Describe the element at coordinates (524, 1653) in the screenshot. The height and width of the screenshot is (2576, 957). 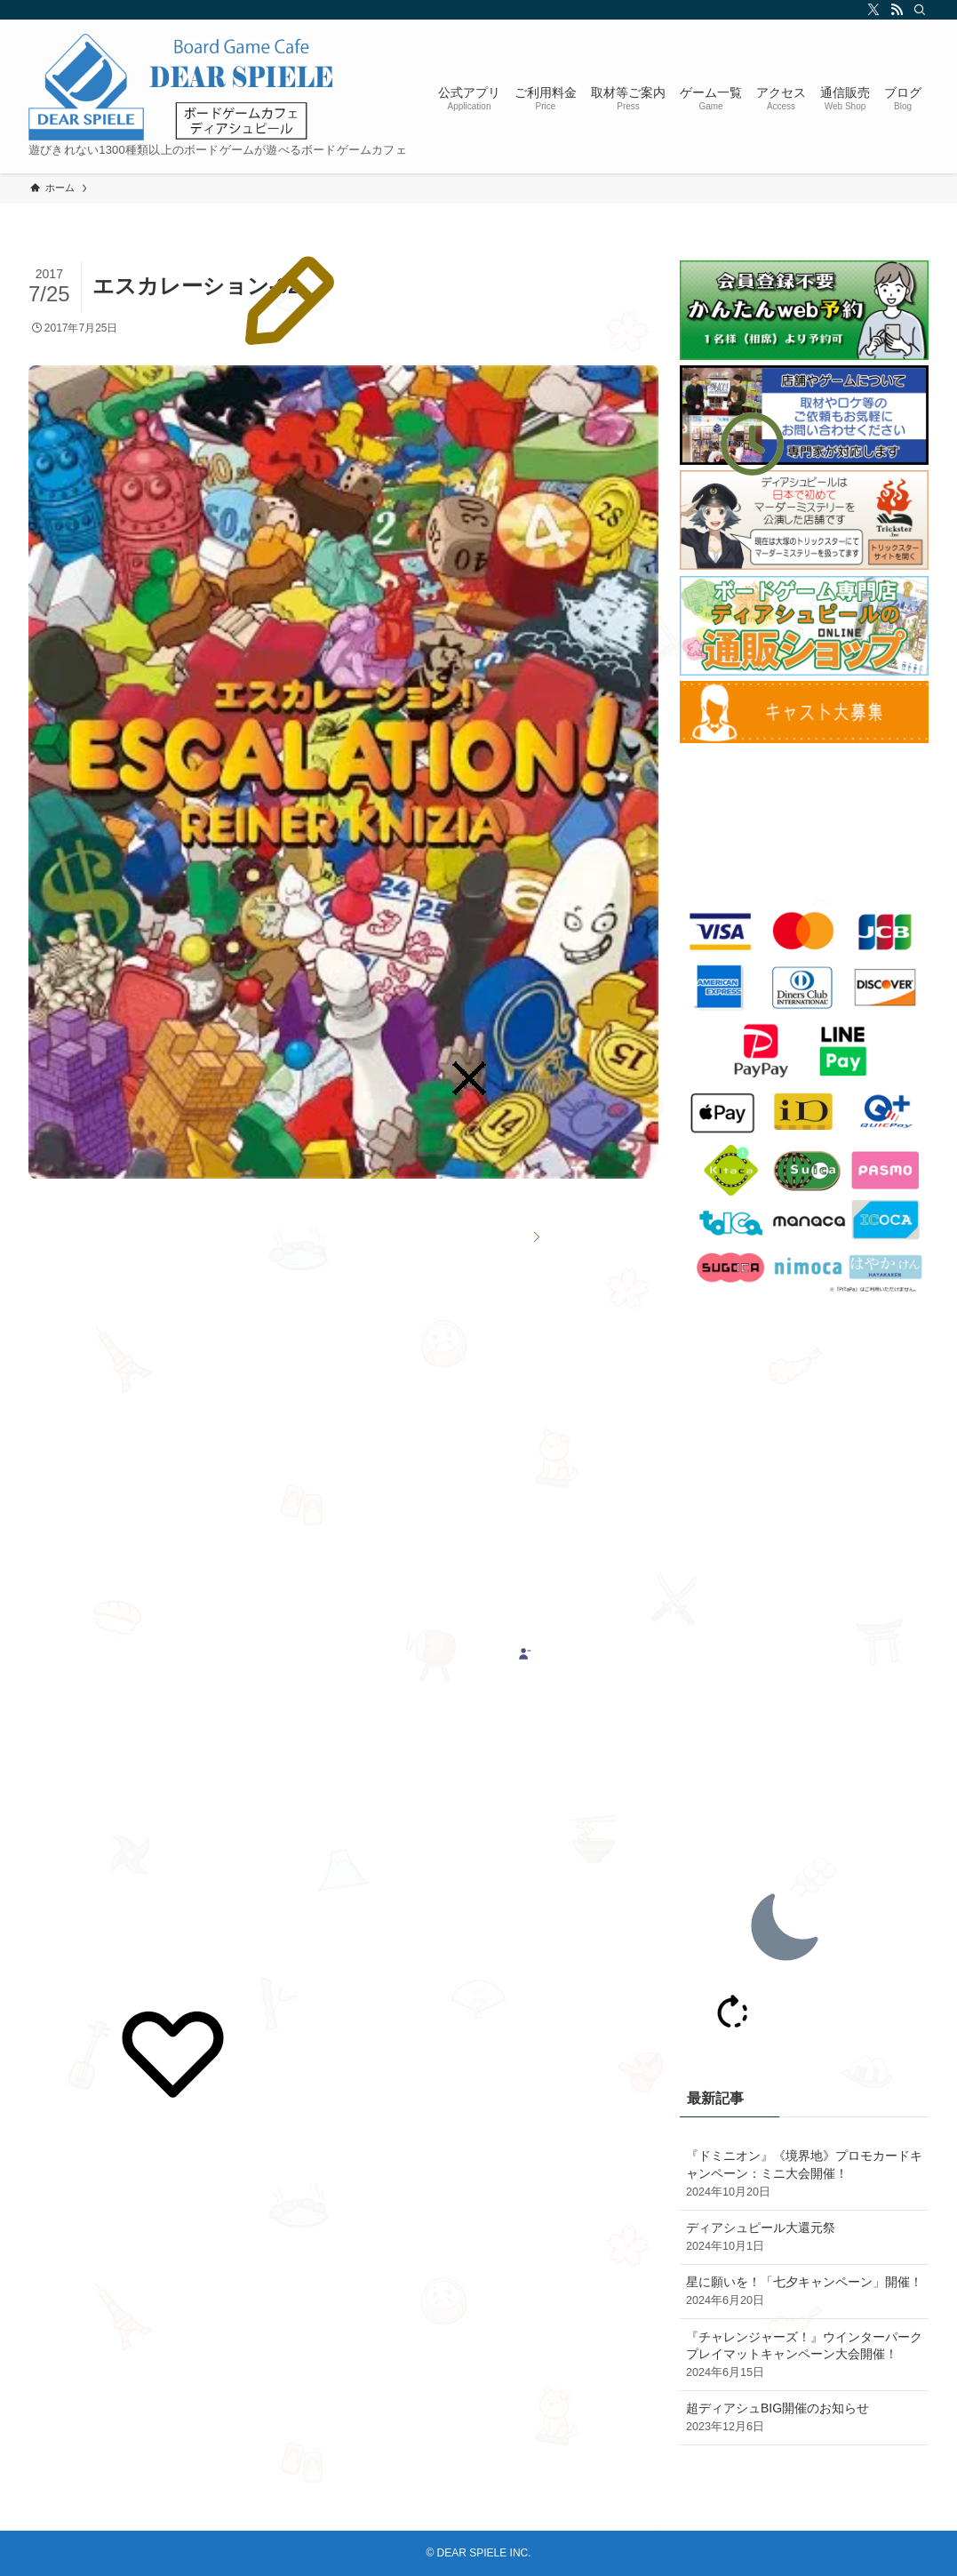
I see `remove a contact or friend` at that location.